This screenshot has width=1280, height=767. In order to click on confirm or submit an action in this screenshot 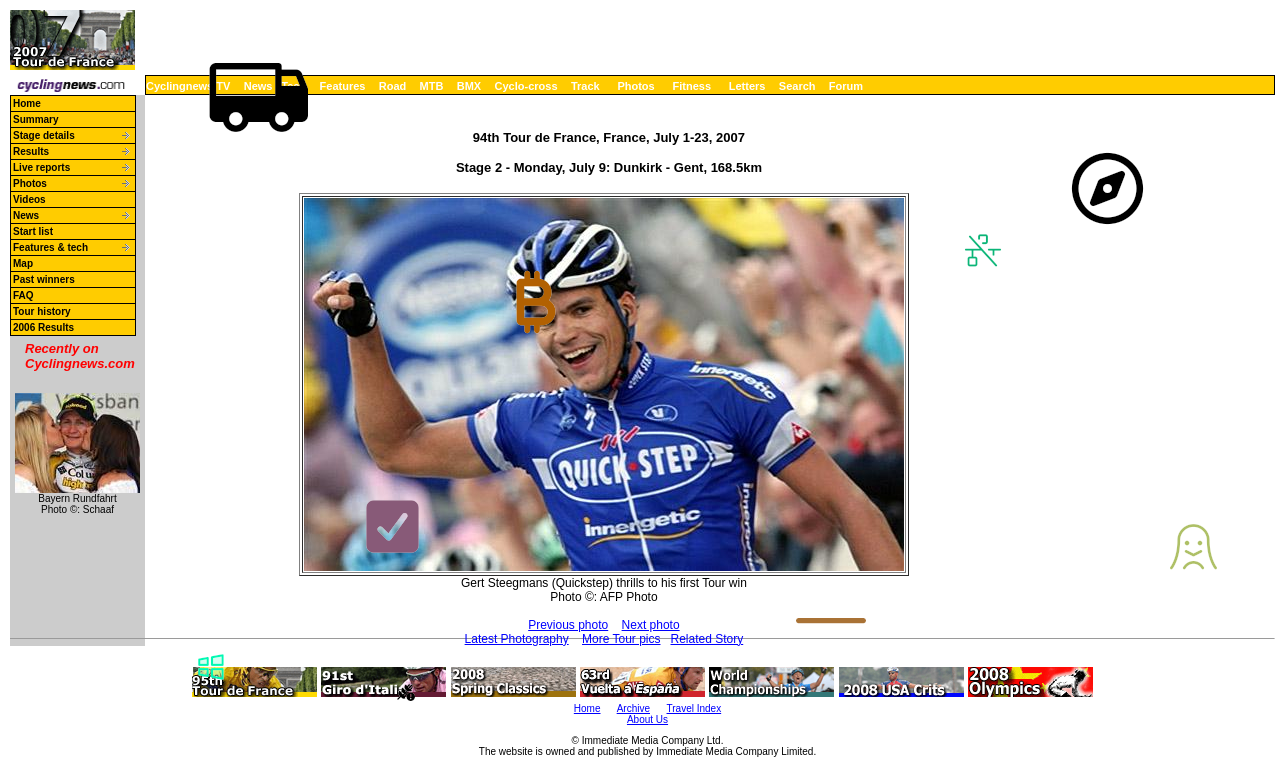, I will do `click(392, 526)`.